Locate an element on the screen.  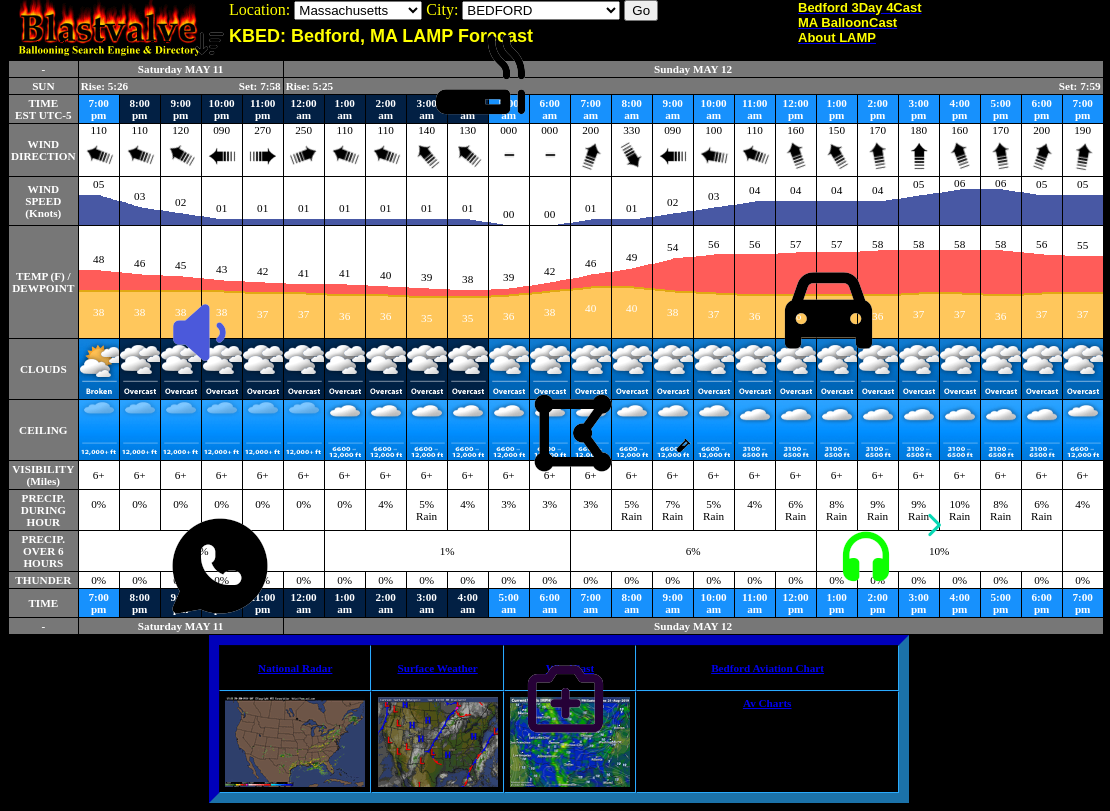
view lab results or test samples is located at coordinates (683, 445).